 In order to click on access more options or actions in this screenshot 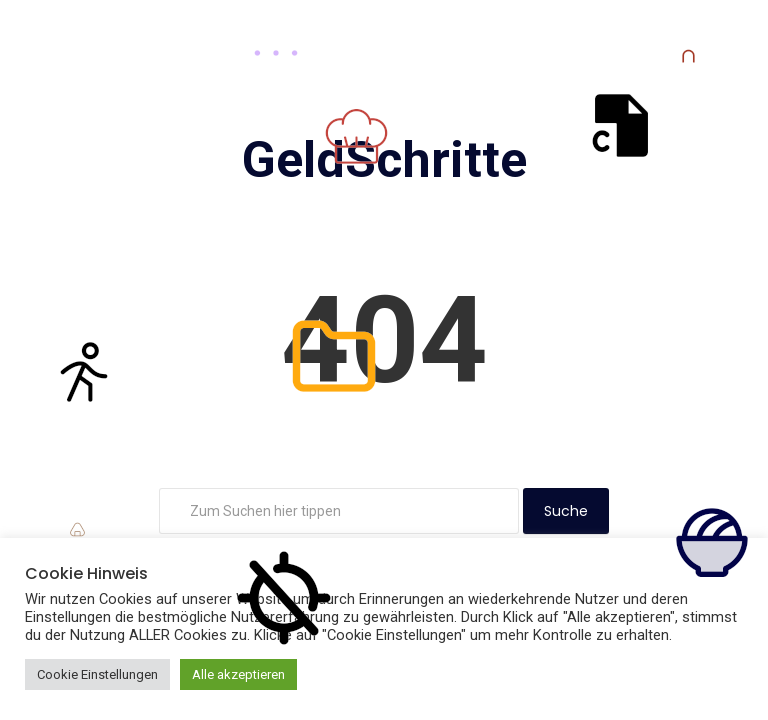, I will do `click(276, 53)`.